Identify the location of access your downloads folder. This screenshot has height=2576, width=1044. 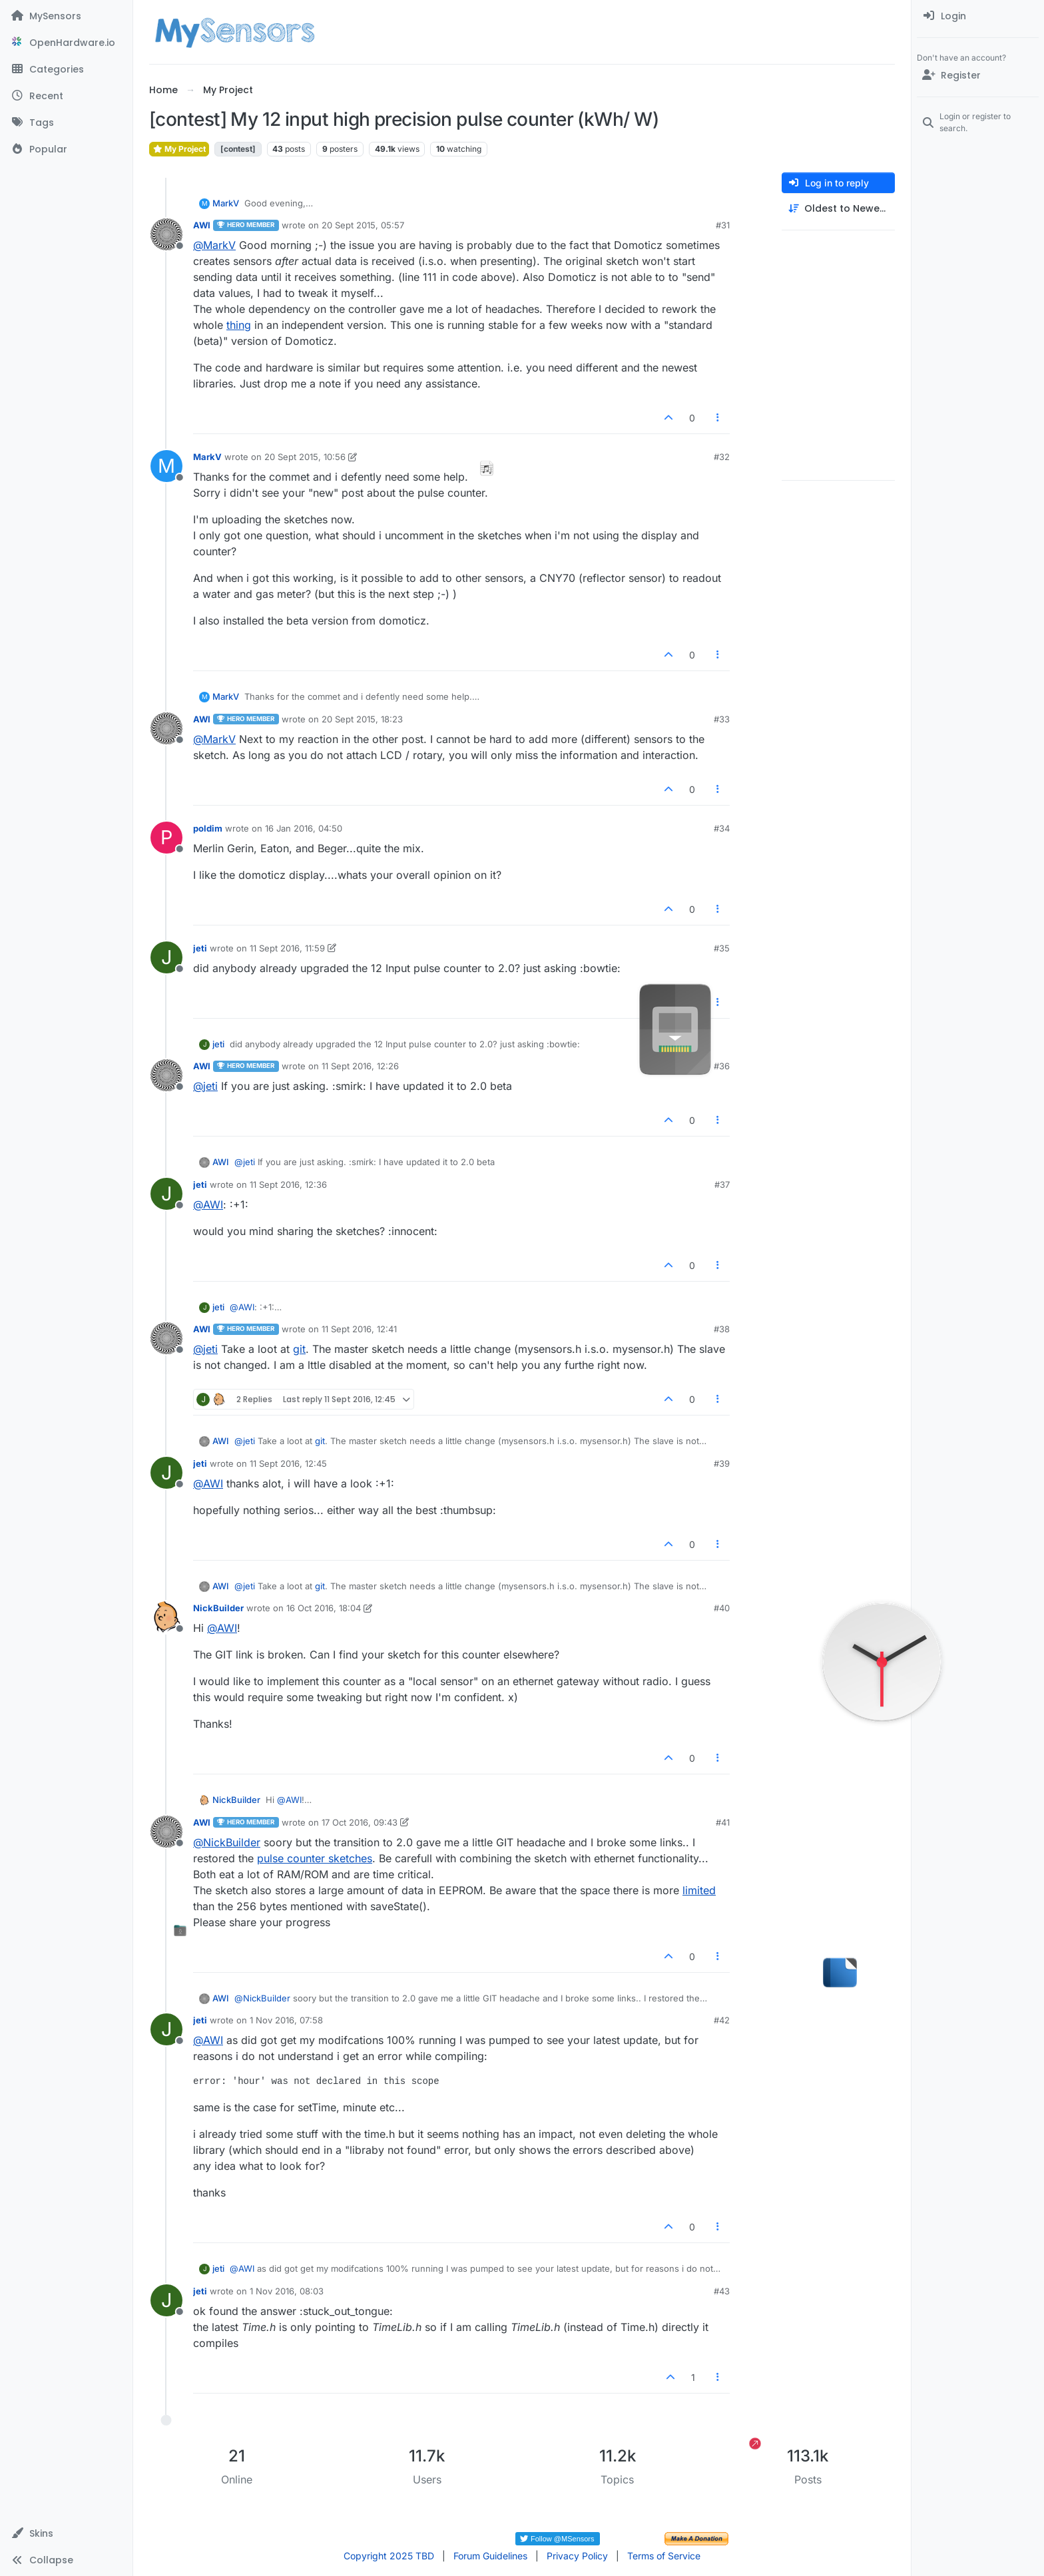
(180, 1930).